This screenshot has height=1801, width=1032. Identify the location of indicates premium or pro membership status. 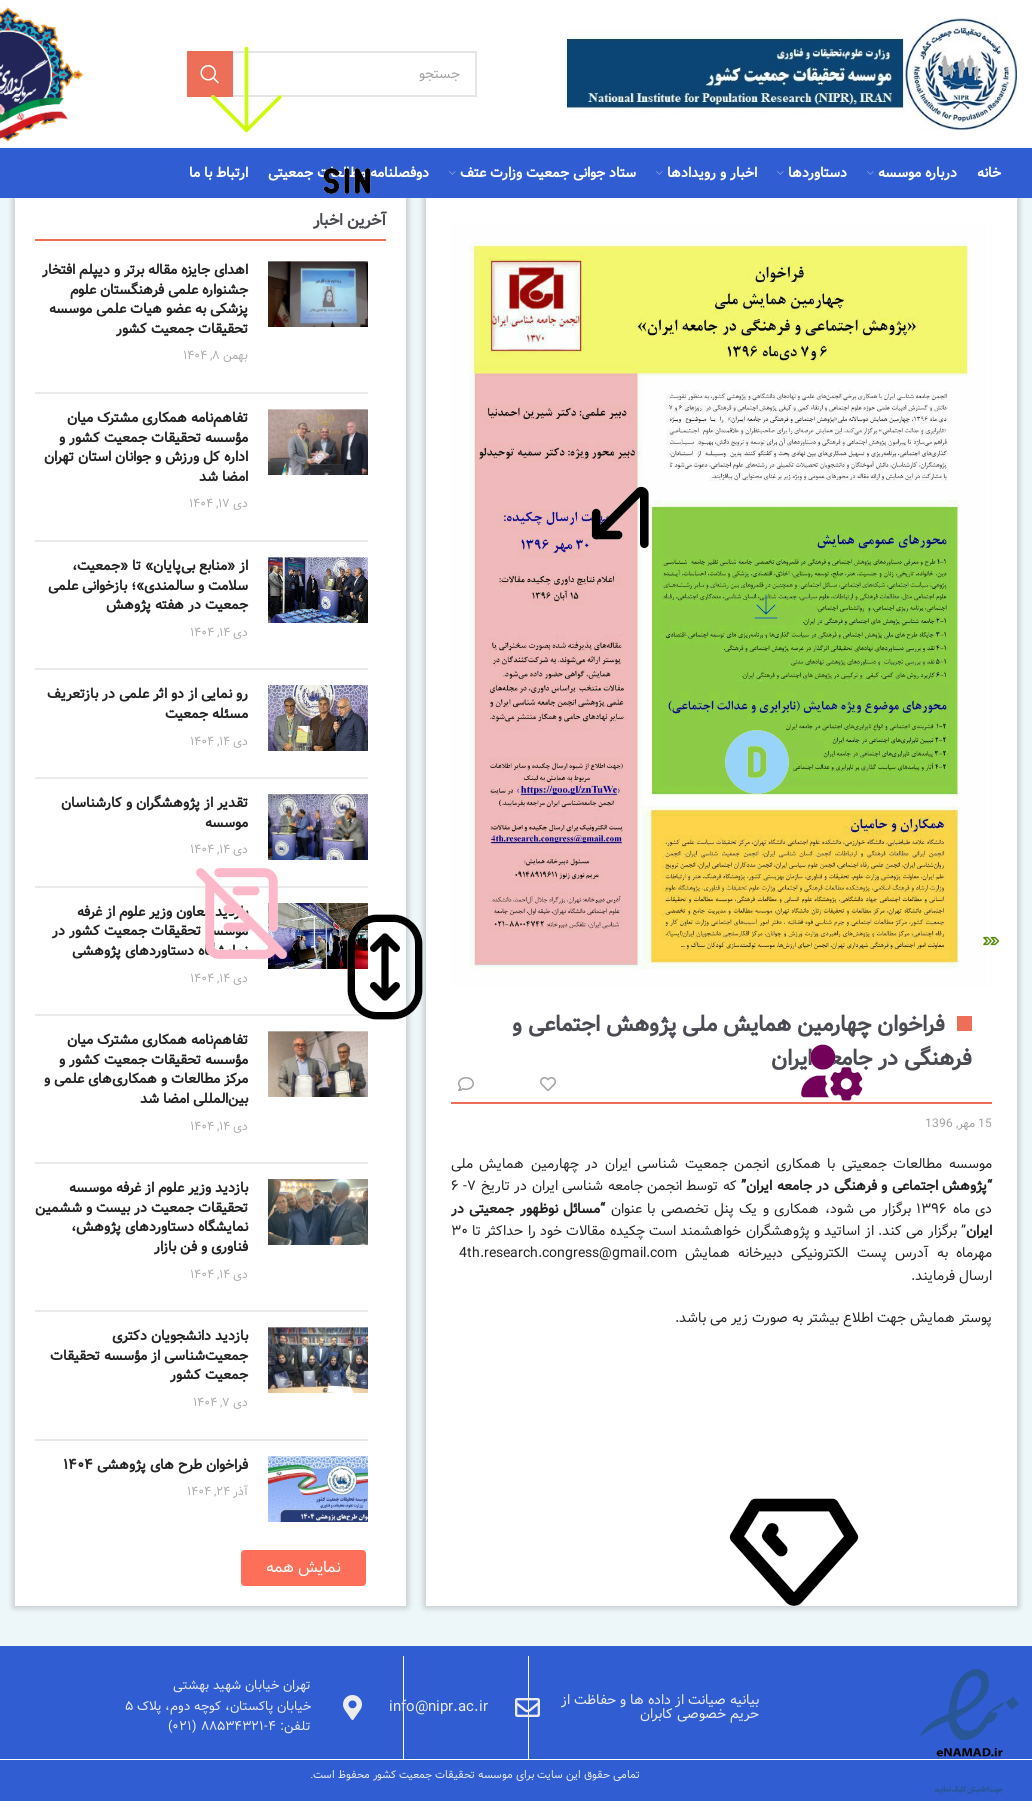
(794, 1550).